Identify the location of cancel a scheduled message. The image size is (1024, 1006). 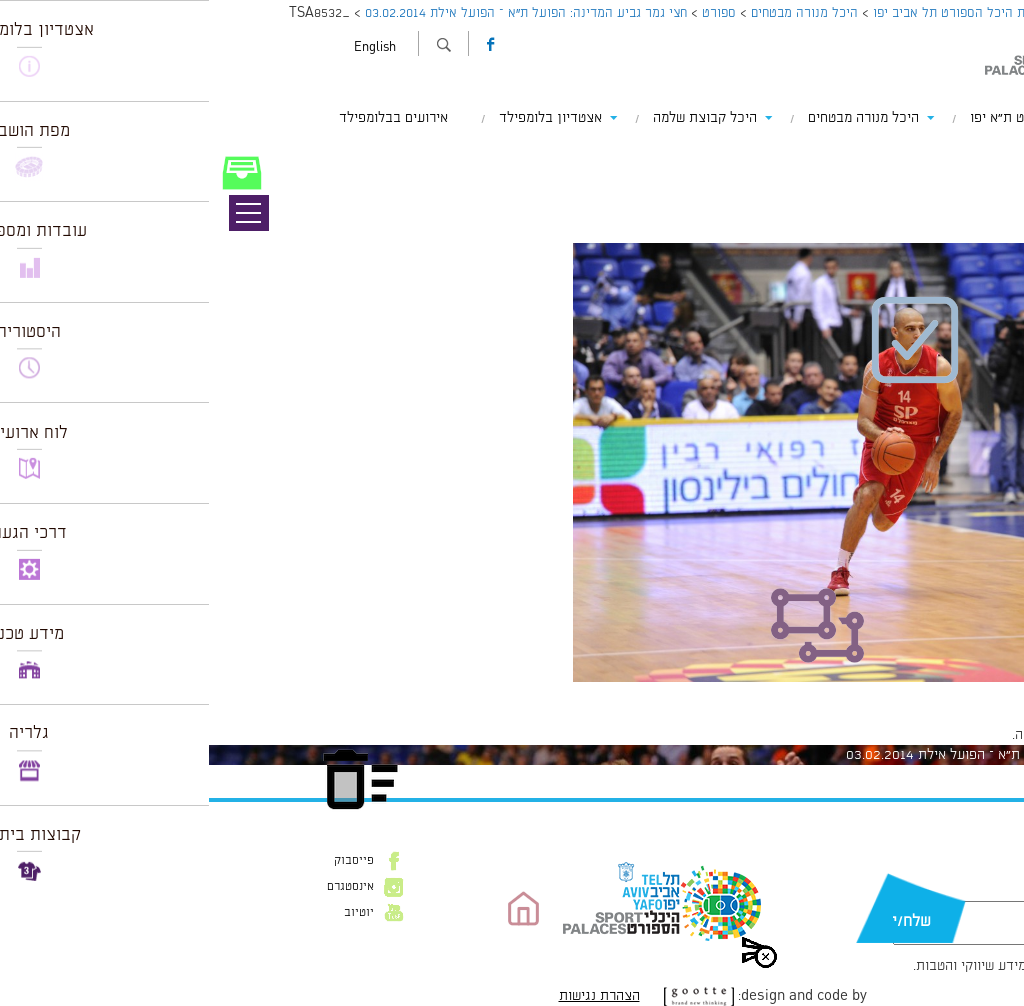
(759, 950).